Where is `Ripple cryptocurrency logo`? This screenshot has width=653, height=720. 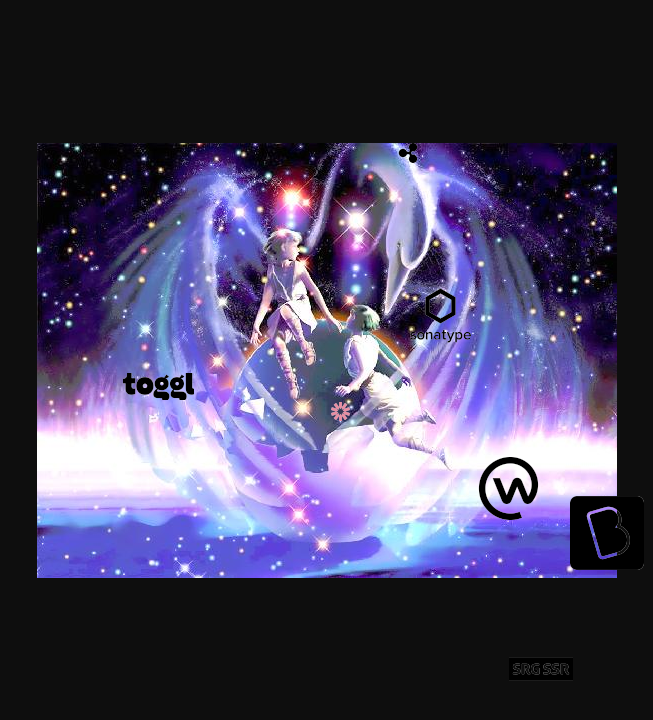
Ripple cryptocurrency logo is located at coordinates (408, 153).